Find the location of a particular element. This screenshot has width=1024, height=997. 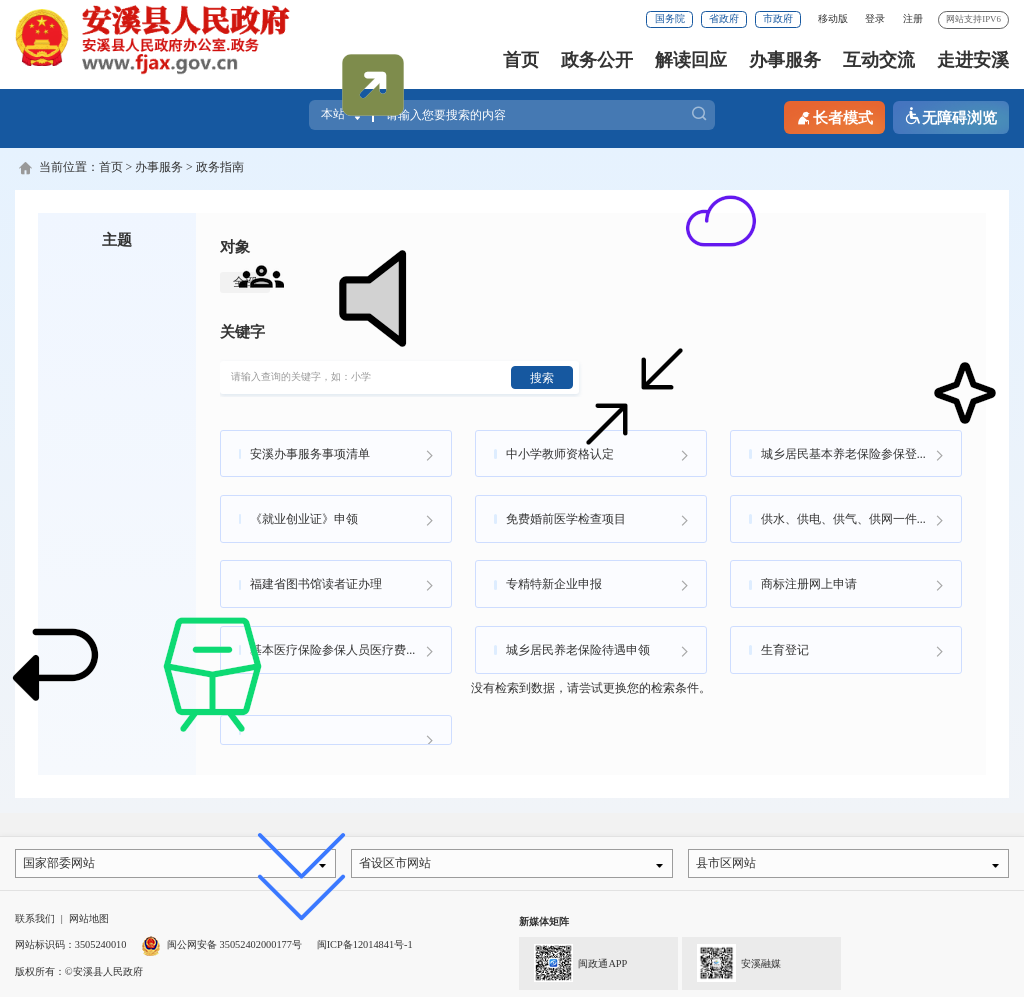

access cloud storage is located at coordinates (721, 221).